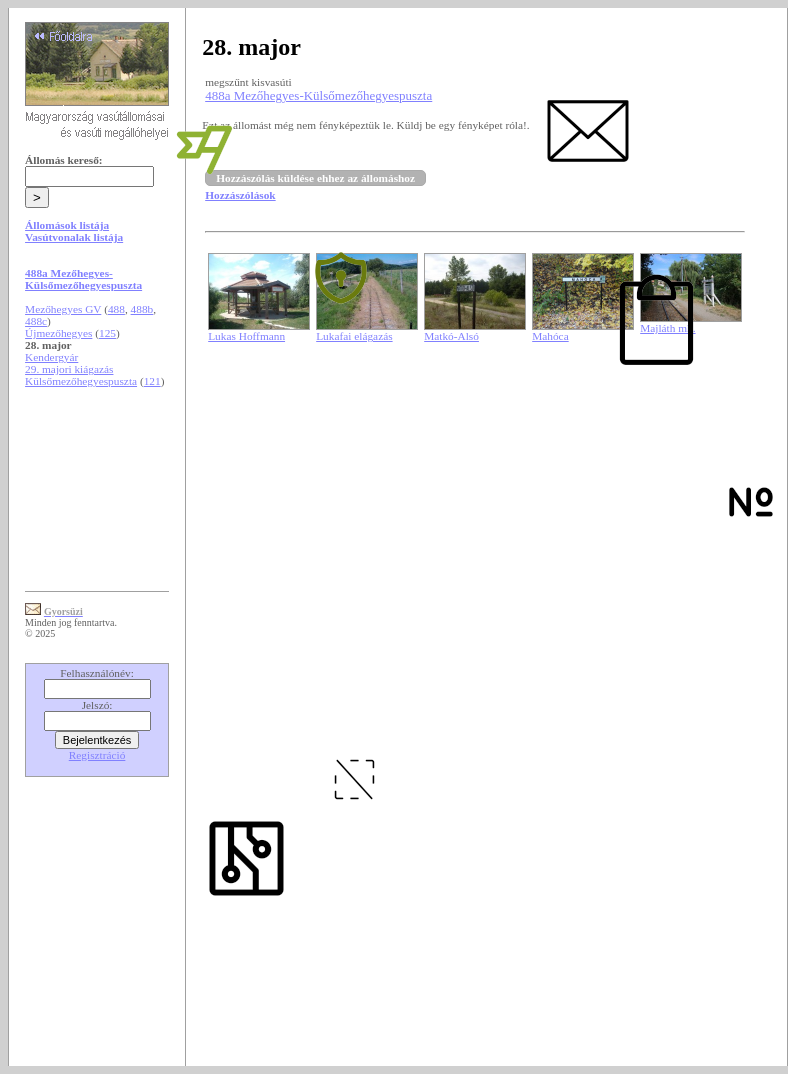 The height and width of the screenshot is (1074, 788). Describe the element at coordinates (656, 321) in the screenshot. I see `copy to clipboard` at that location.